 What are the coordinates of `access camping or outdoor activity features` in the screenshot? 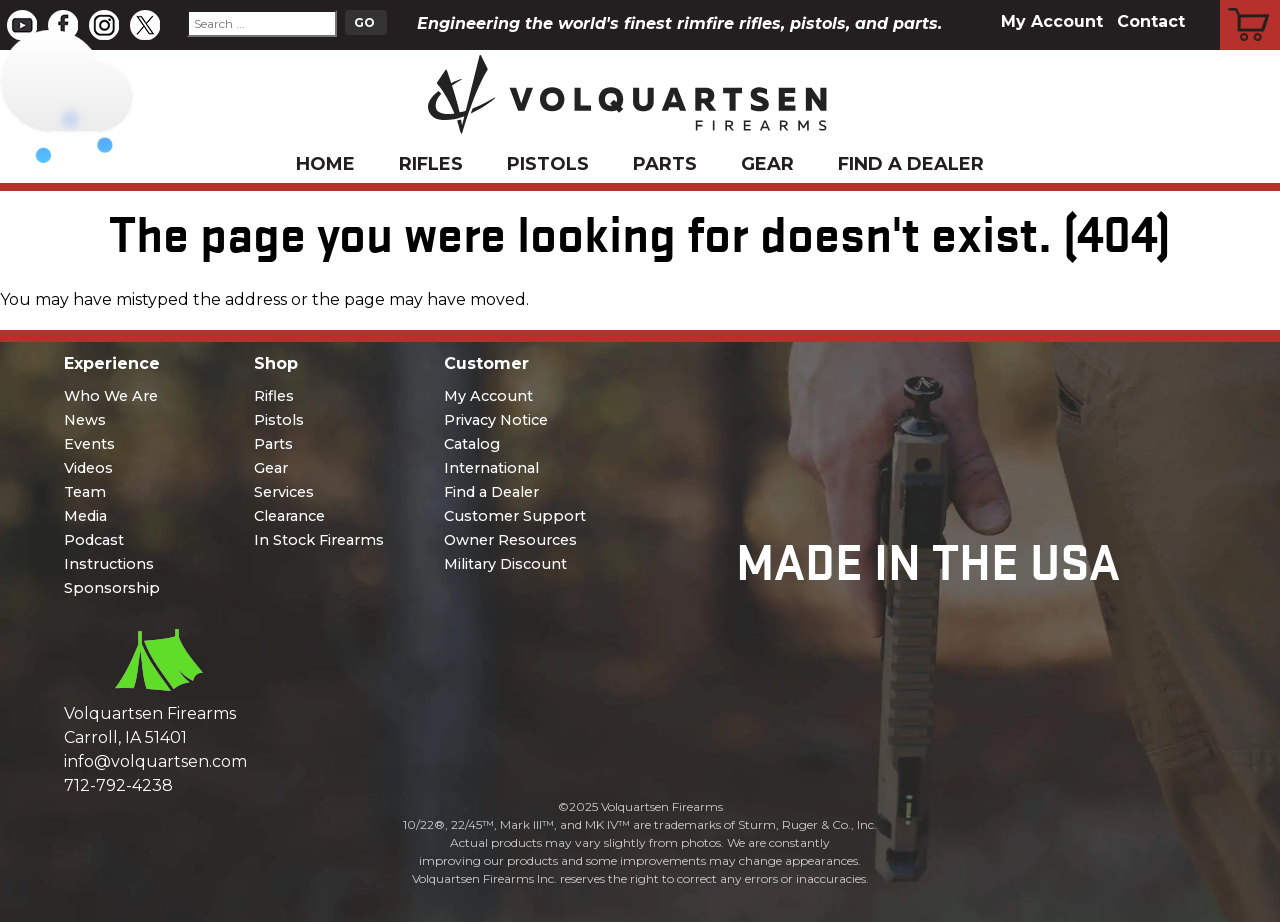 It's located at (159, 660).